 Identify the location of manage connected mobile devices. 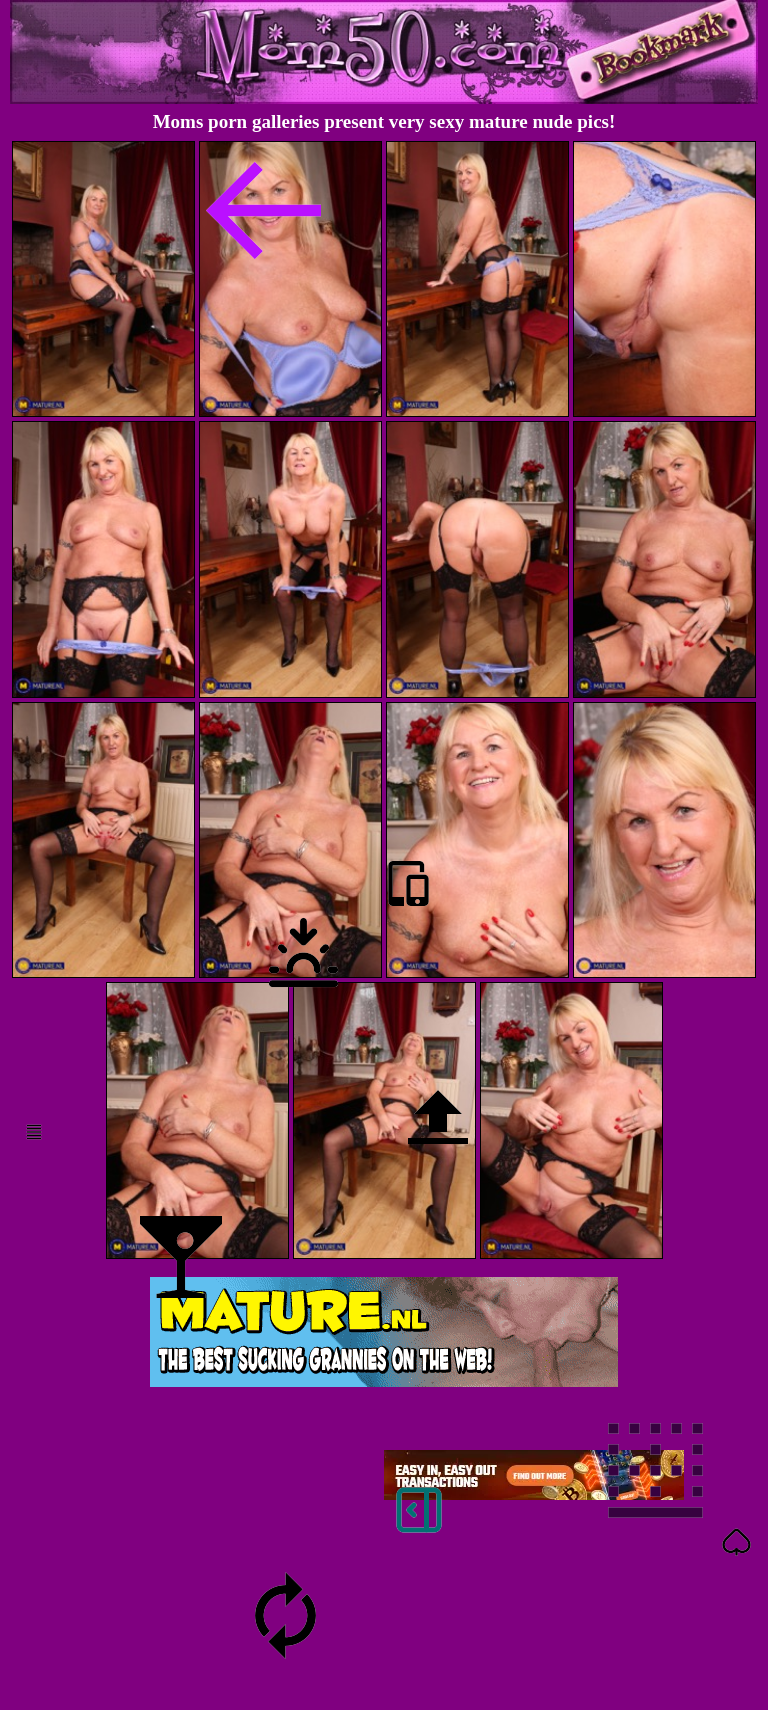
(408, 883).